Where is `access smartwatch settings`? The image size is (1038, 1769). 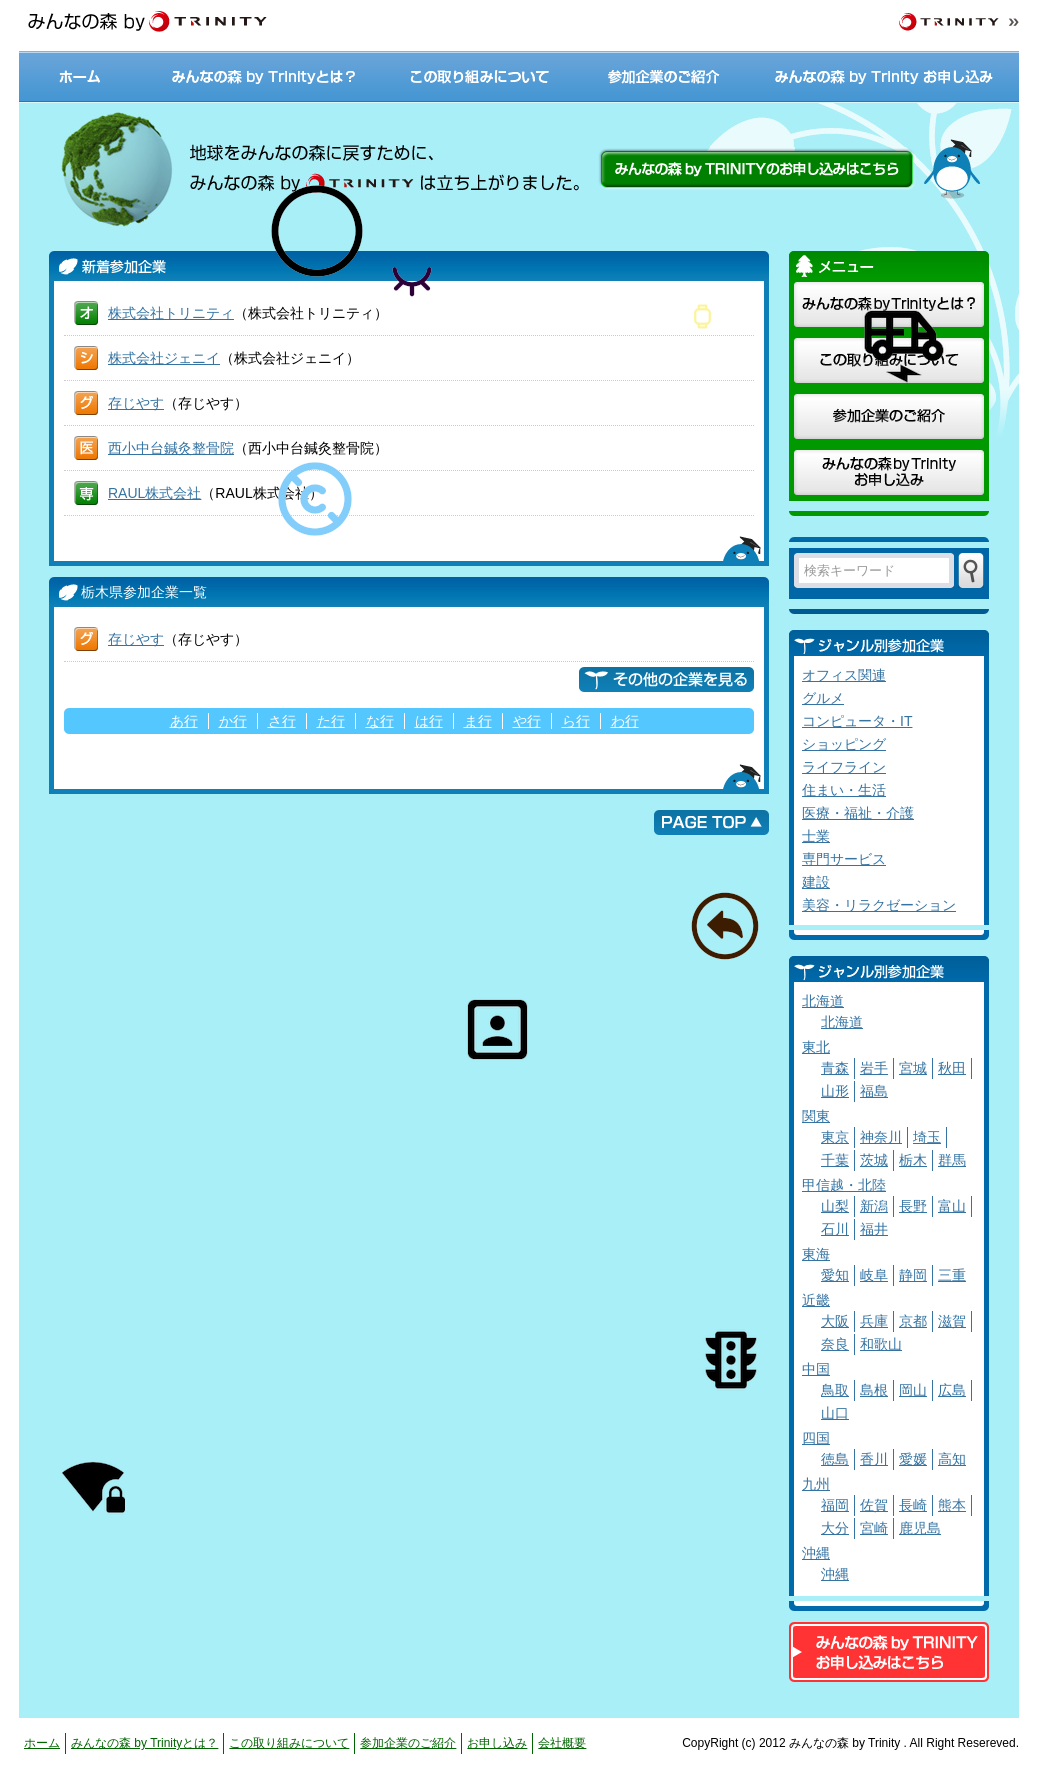
access smartwatch settings is located at coordinates (702, 316).